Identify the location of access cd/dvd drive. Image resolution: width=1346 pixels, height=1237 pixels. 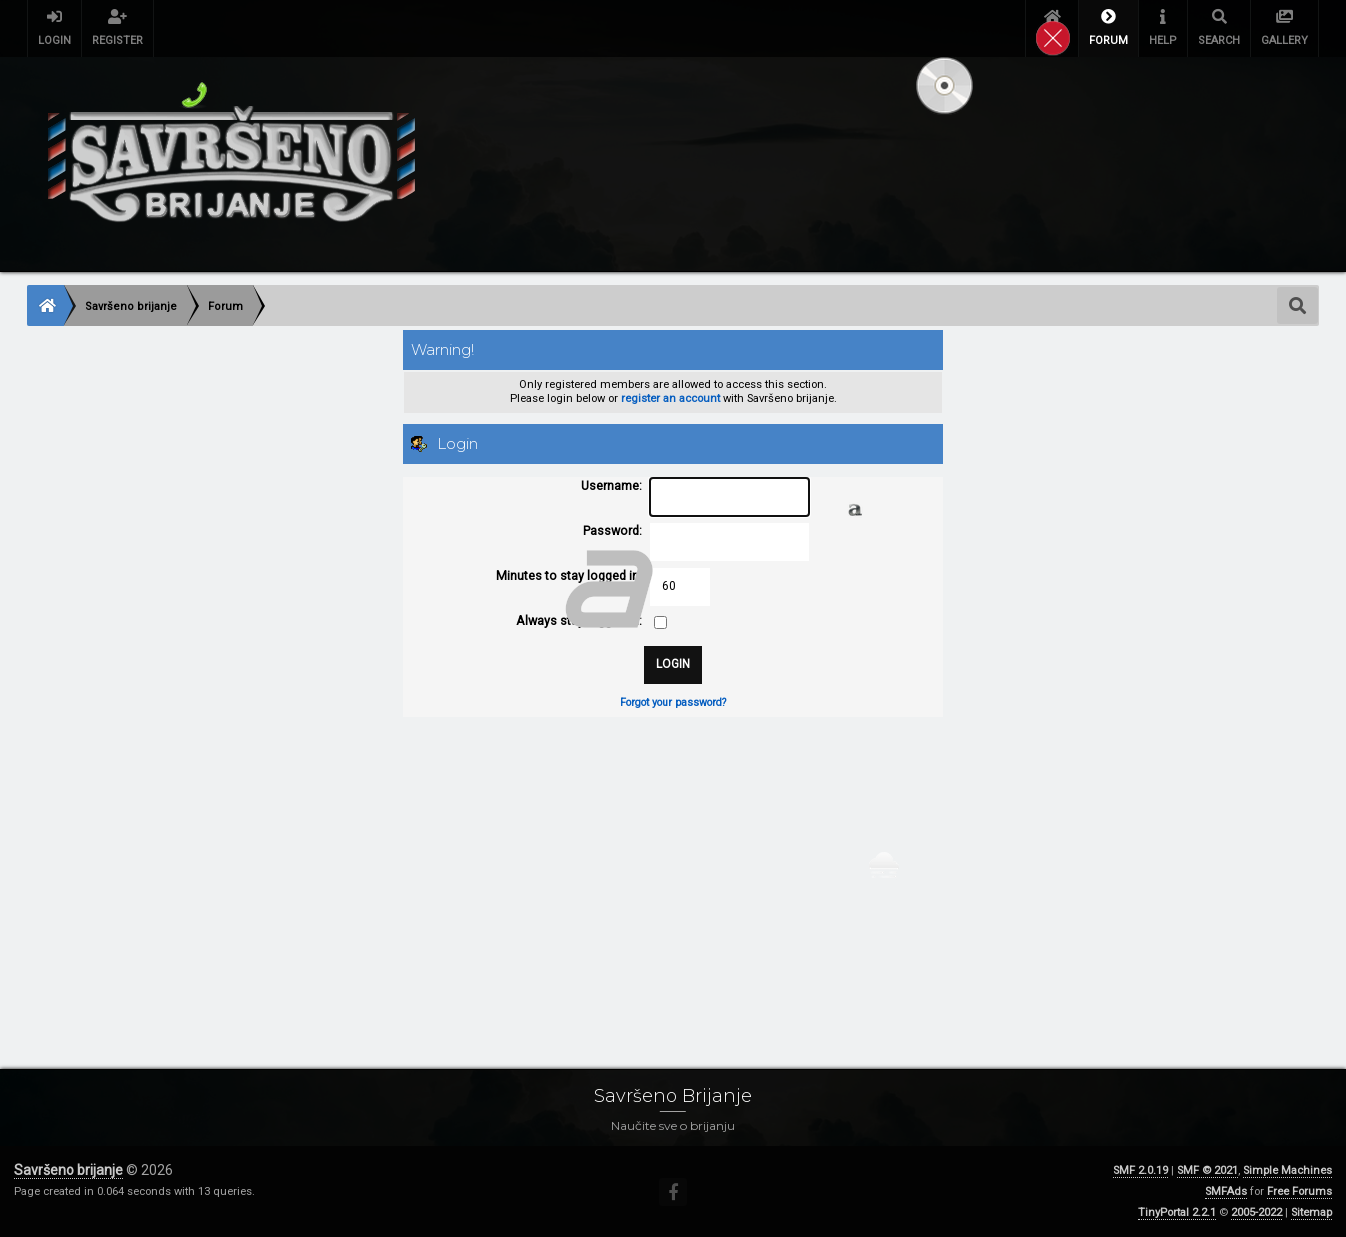
(944, 85).